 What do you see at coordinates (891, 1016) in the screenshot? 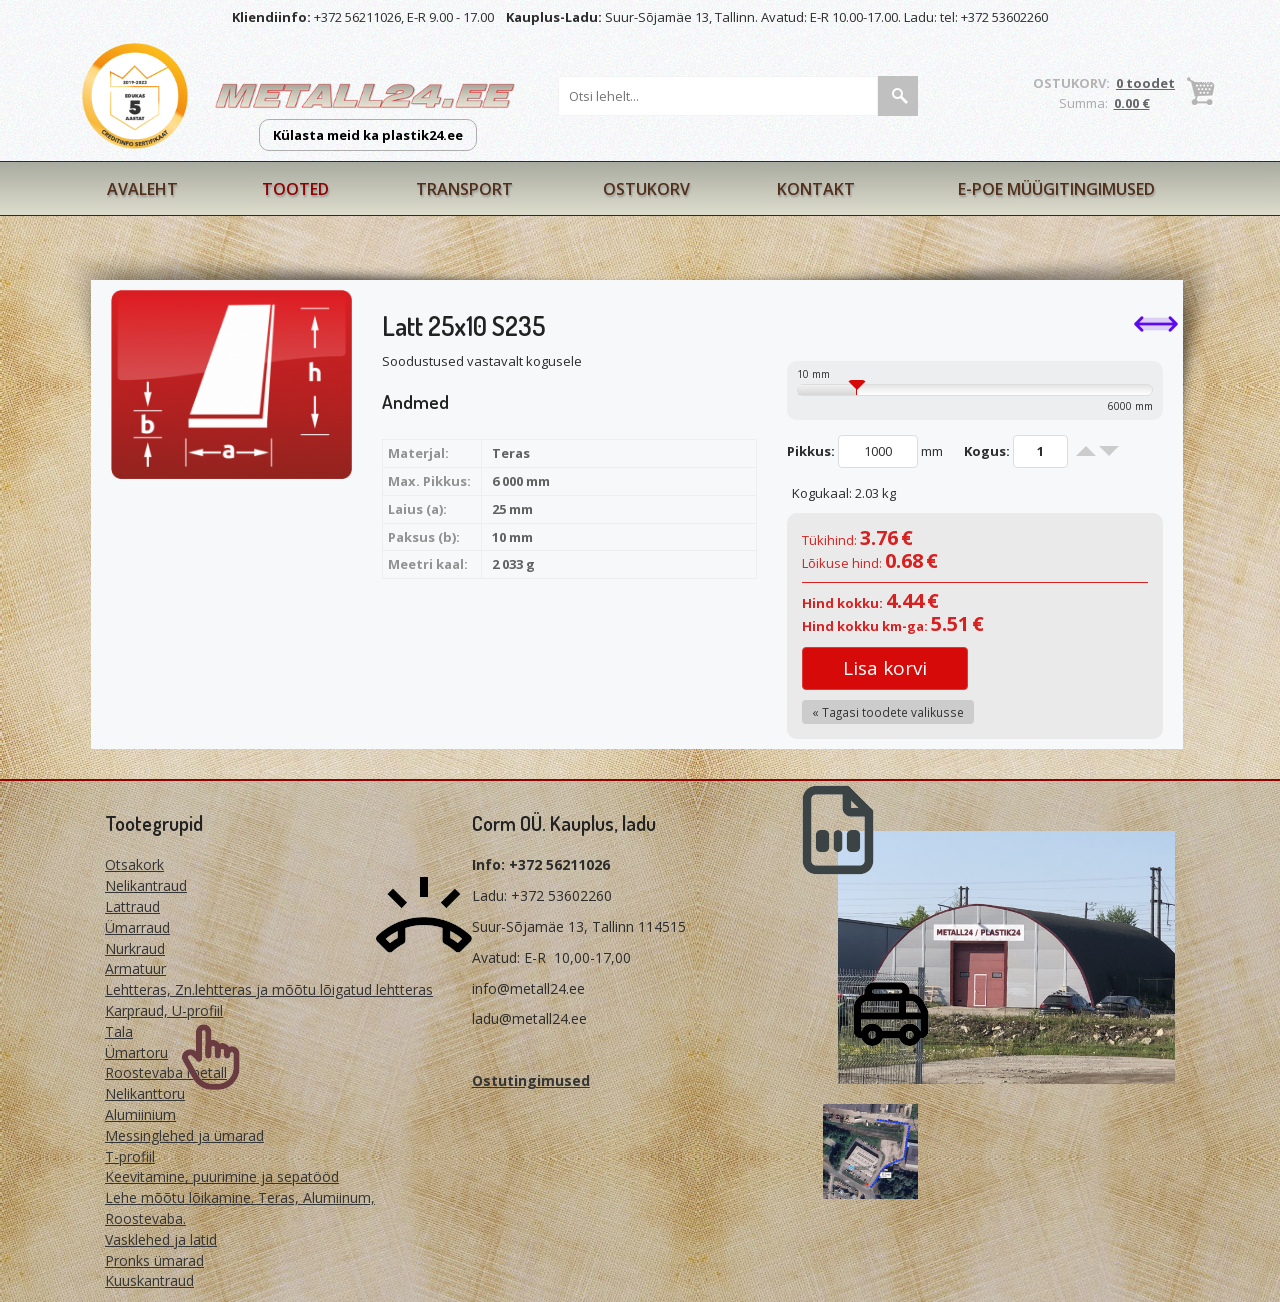
I see `browse RV or camper van rentals` at bounding box center [891, 1016].